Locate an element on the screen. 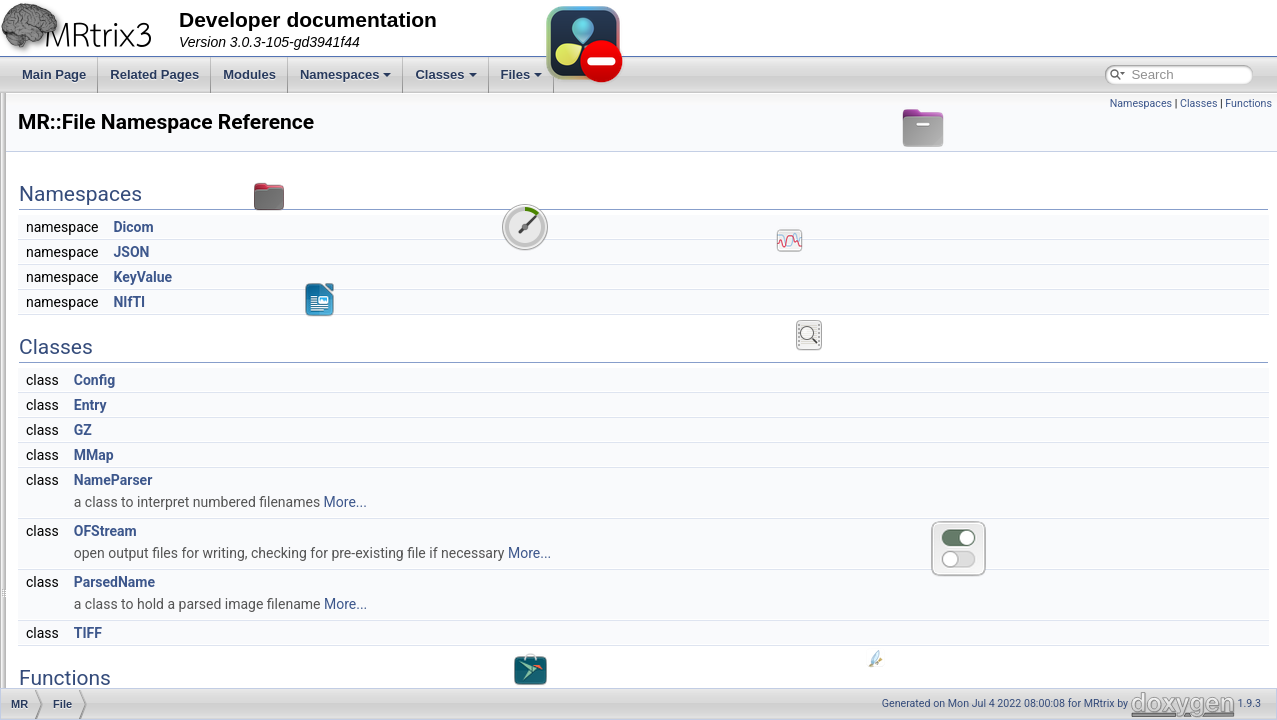 The image size is (1277, 720). open sysprof system profiler is located at coordinates (525, 227).